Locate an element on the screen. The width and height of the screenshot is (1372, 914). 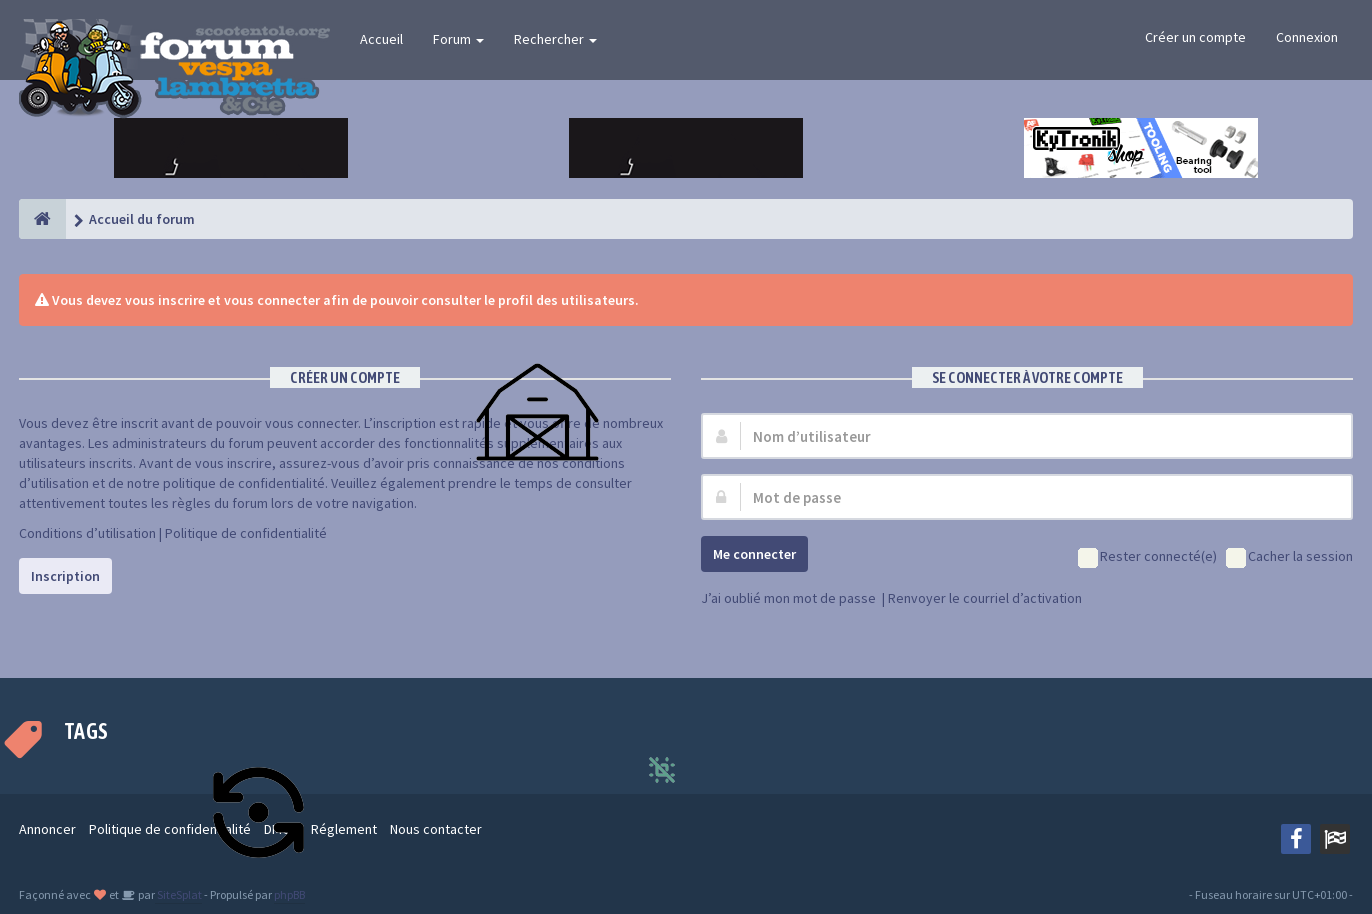
access farm or agricultural settings is located at coordinates (537, 420).